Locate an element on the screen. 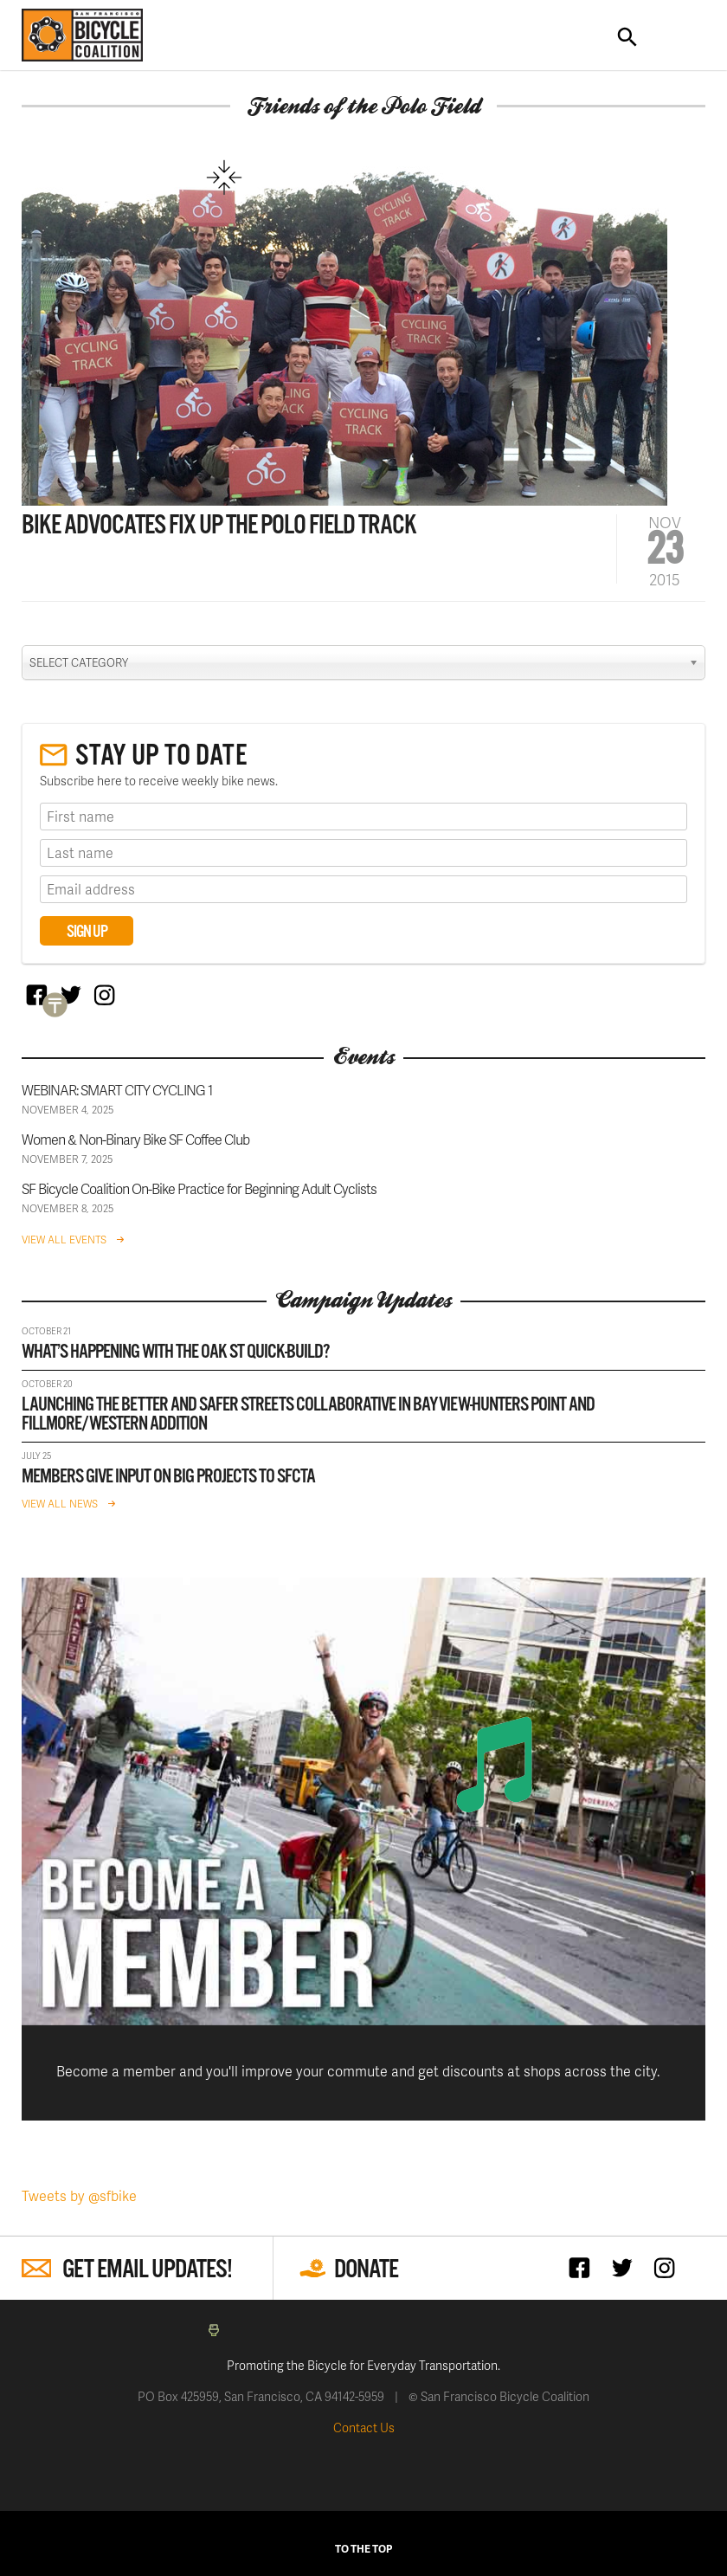 This screenshot has width=727, height=2576. indicates restroom location is located at coordinates (214, 2330).